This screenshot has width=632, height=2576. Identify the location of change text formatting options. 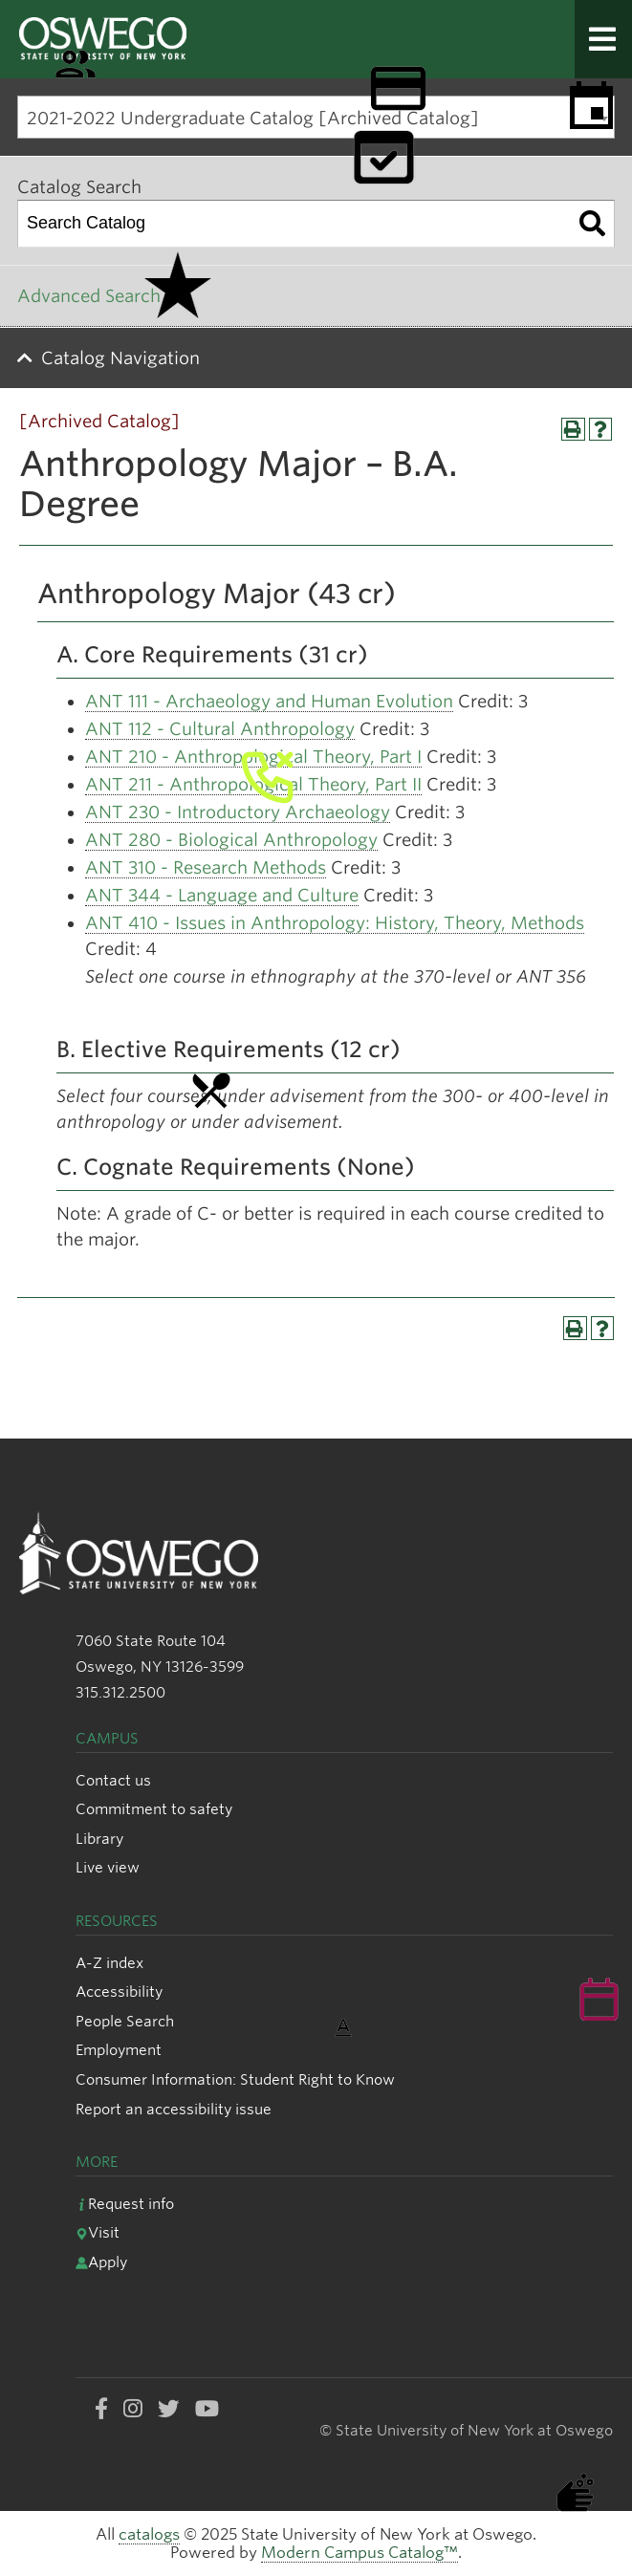
(343, 2028).